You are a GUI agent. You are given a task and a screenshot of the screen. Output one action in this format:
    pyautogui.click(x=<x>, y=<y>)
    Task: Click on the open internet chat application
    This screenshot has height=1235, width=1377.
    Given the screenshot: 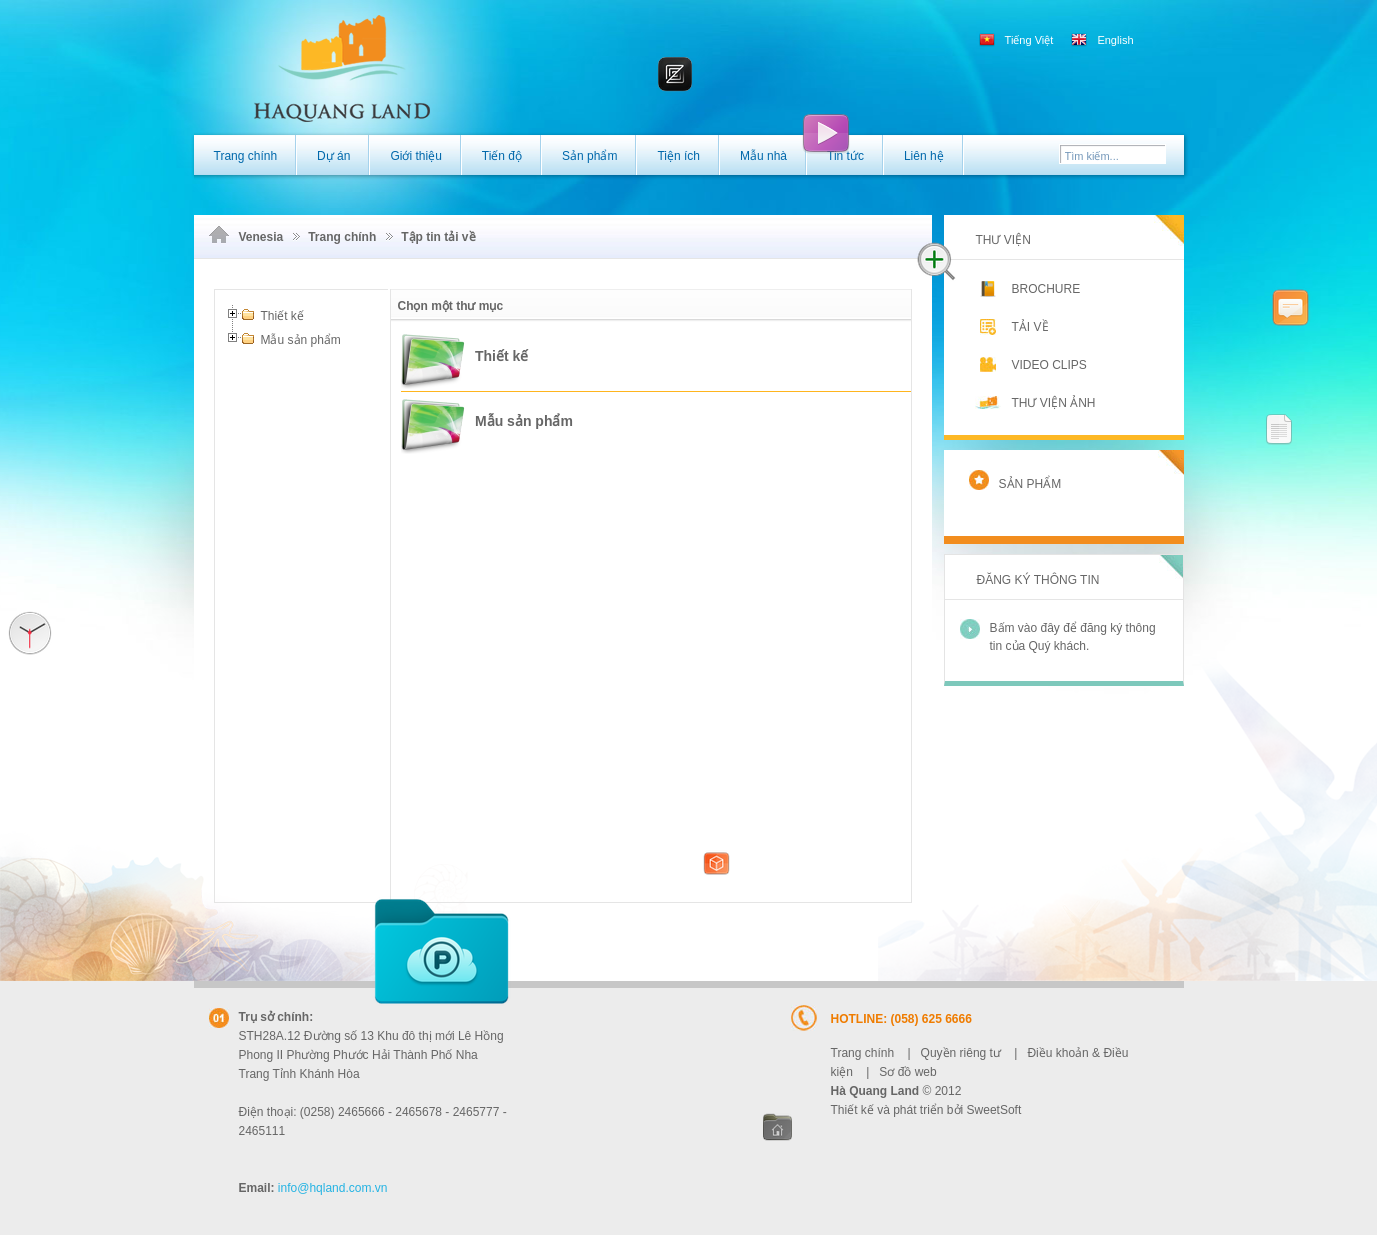 What is the action you would take?
    pyautogui.click(x=1290, y=307)
    